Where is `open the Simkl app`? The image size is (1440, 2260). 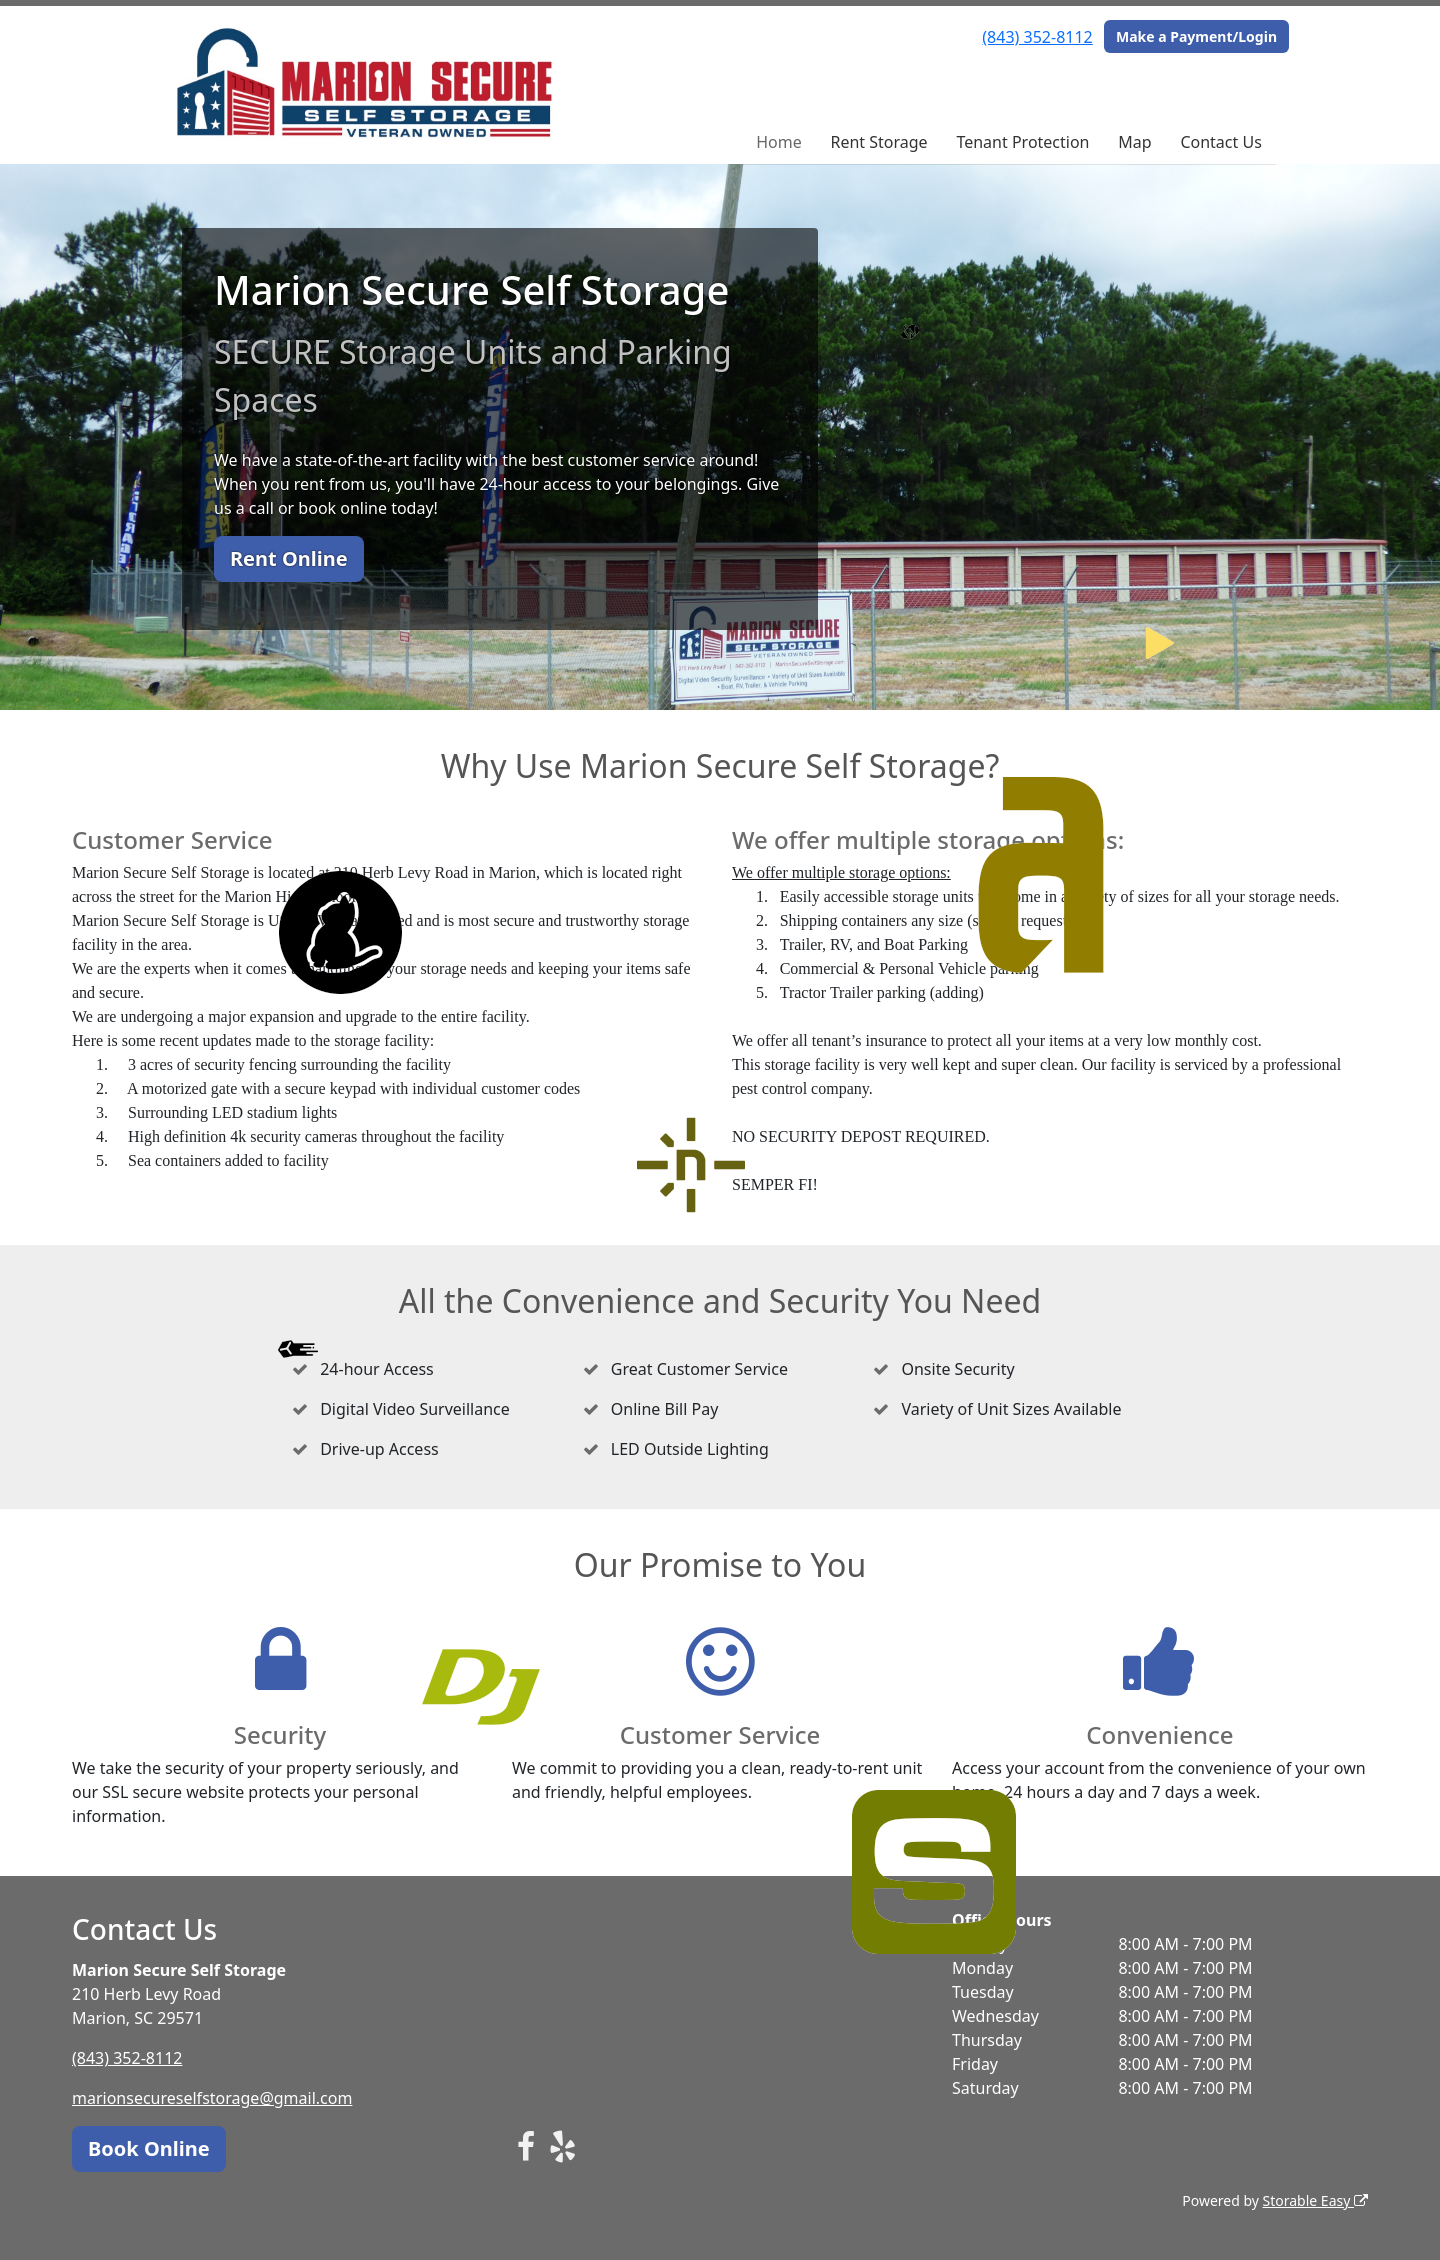 open the Simkl app is located at coordinates (934, 1872).